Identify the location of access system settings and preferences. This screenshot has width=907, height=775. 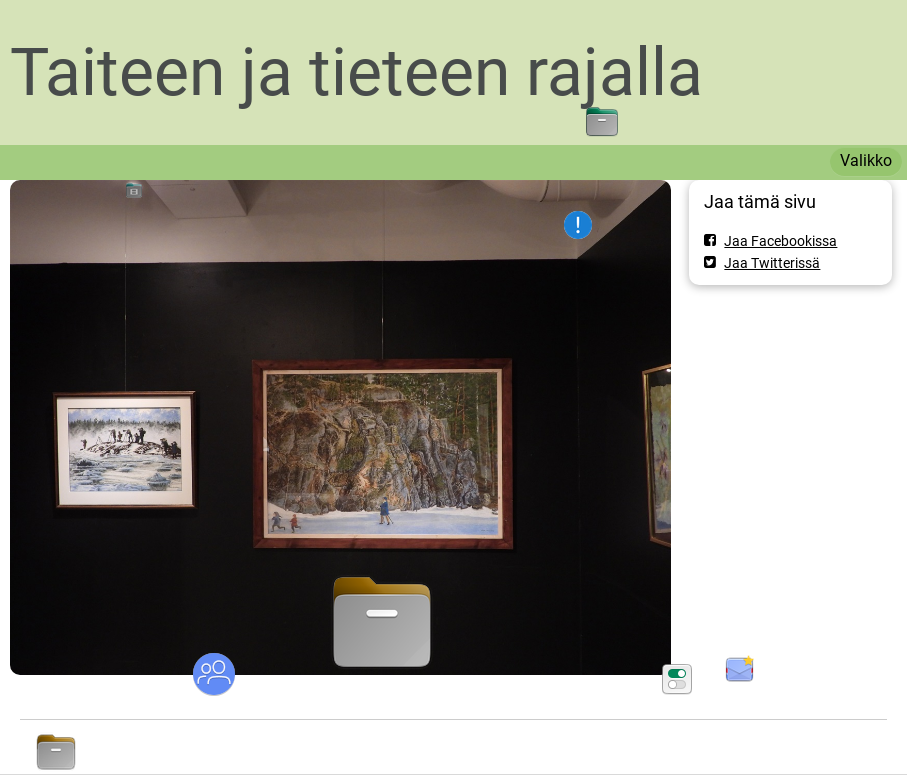
(677, 679).